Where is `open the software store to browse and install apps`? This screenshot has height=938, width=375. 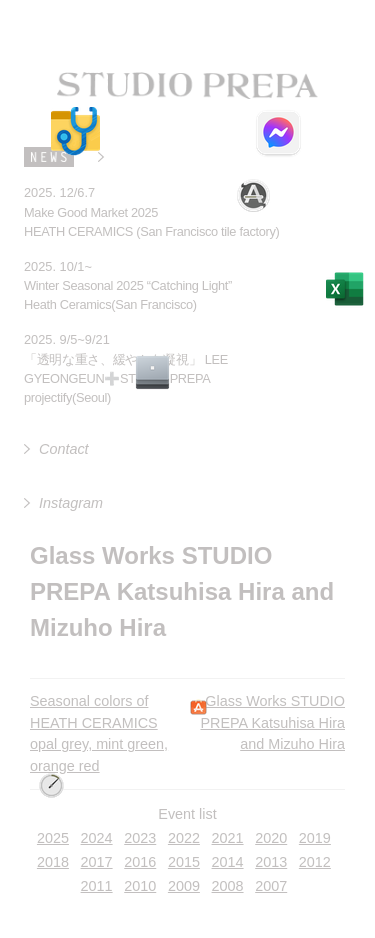
open the software store to browse and install apps is located at coordinates (198, 707).